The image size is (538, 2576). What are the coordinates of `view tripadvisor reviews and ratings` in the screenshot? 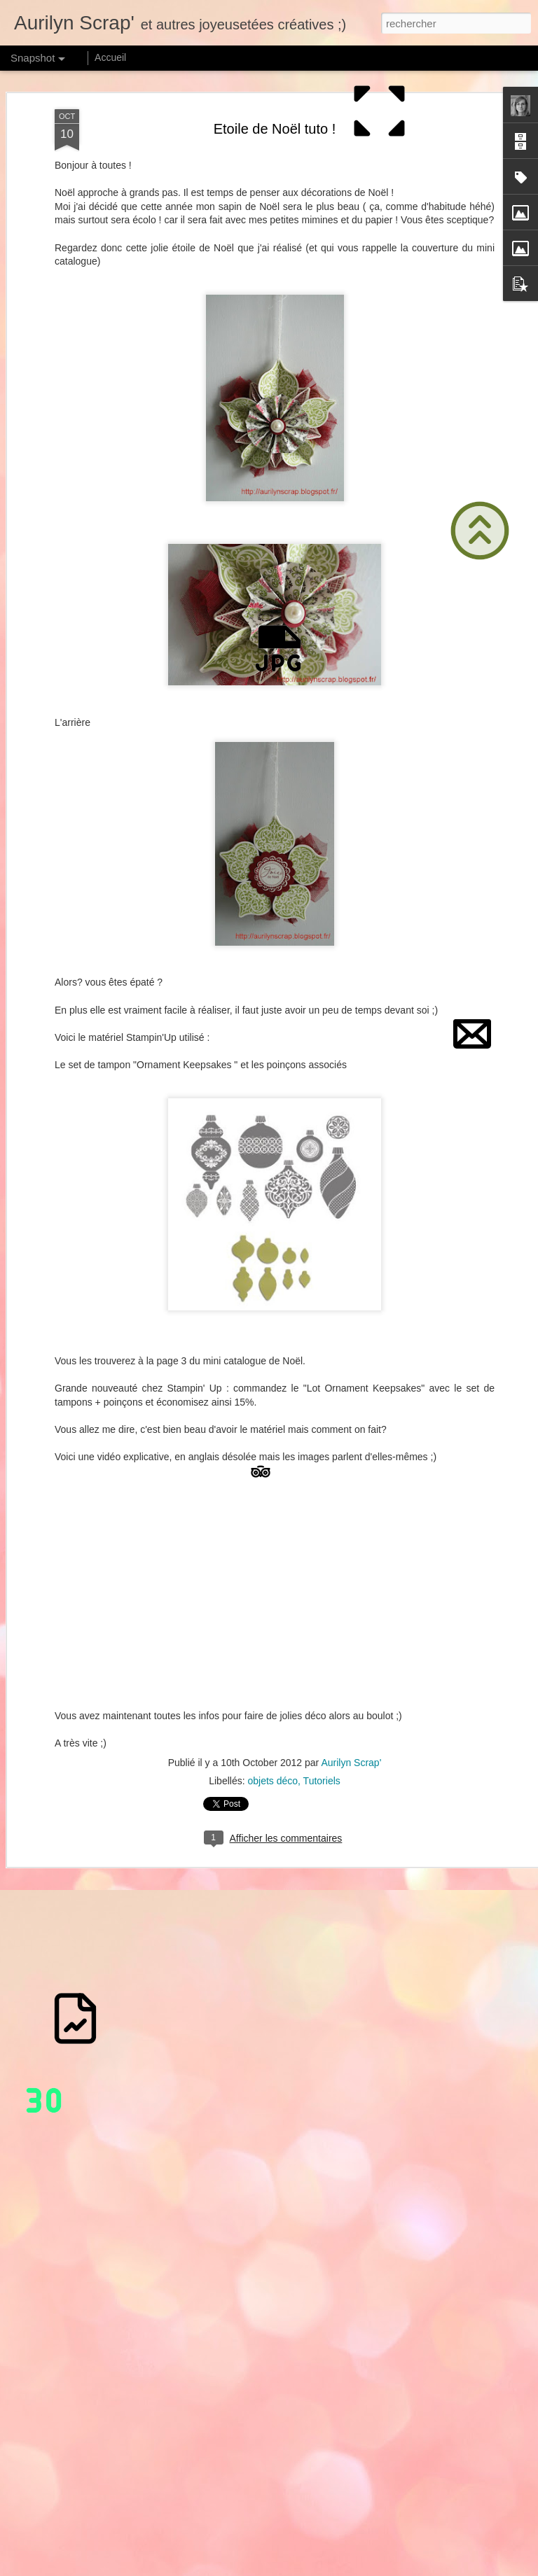 It's located at (261, 1471).